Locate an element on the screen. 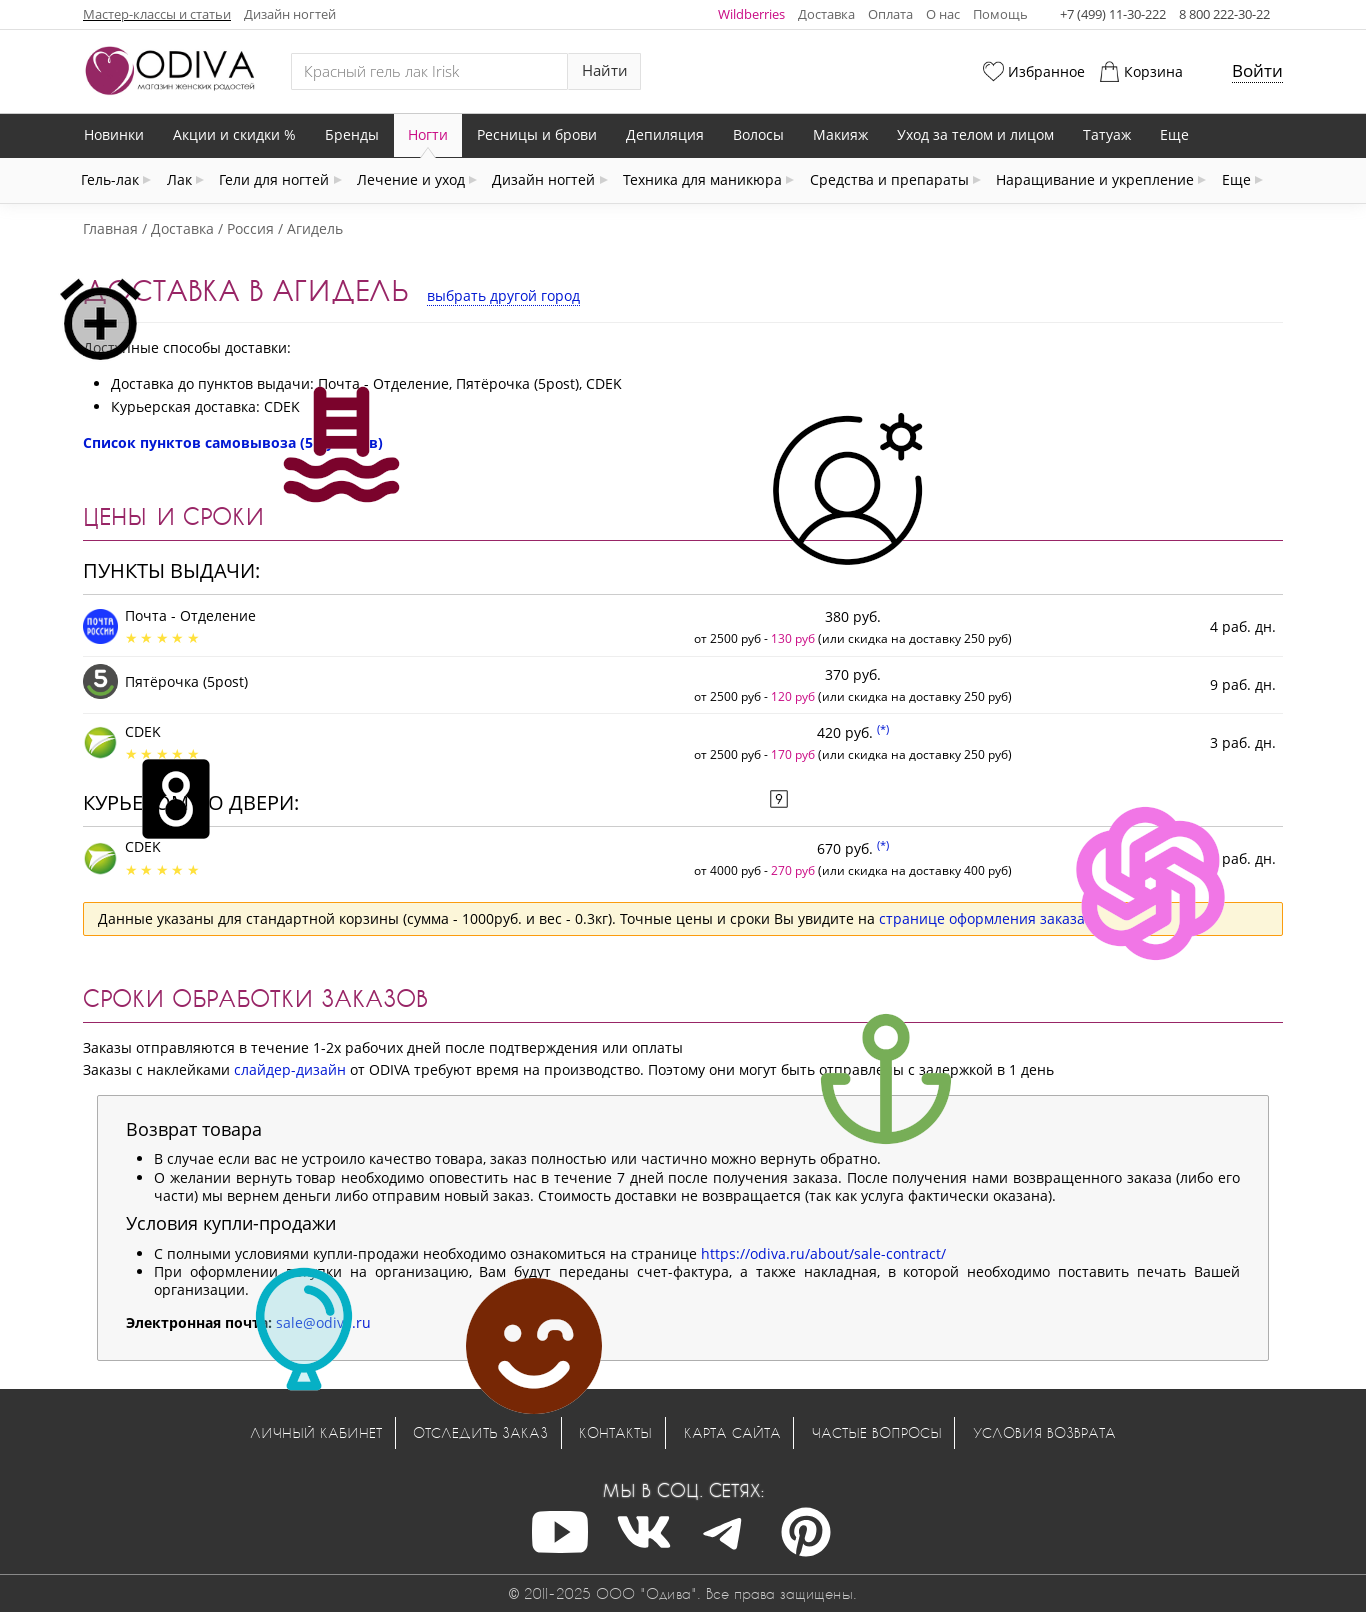 This screenshot has height=1612, width=1366. select or input the number nine is located at coordinates (779, 799).